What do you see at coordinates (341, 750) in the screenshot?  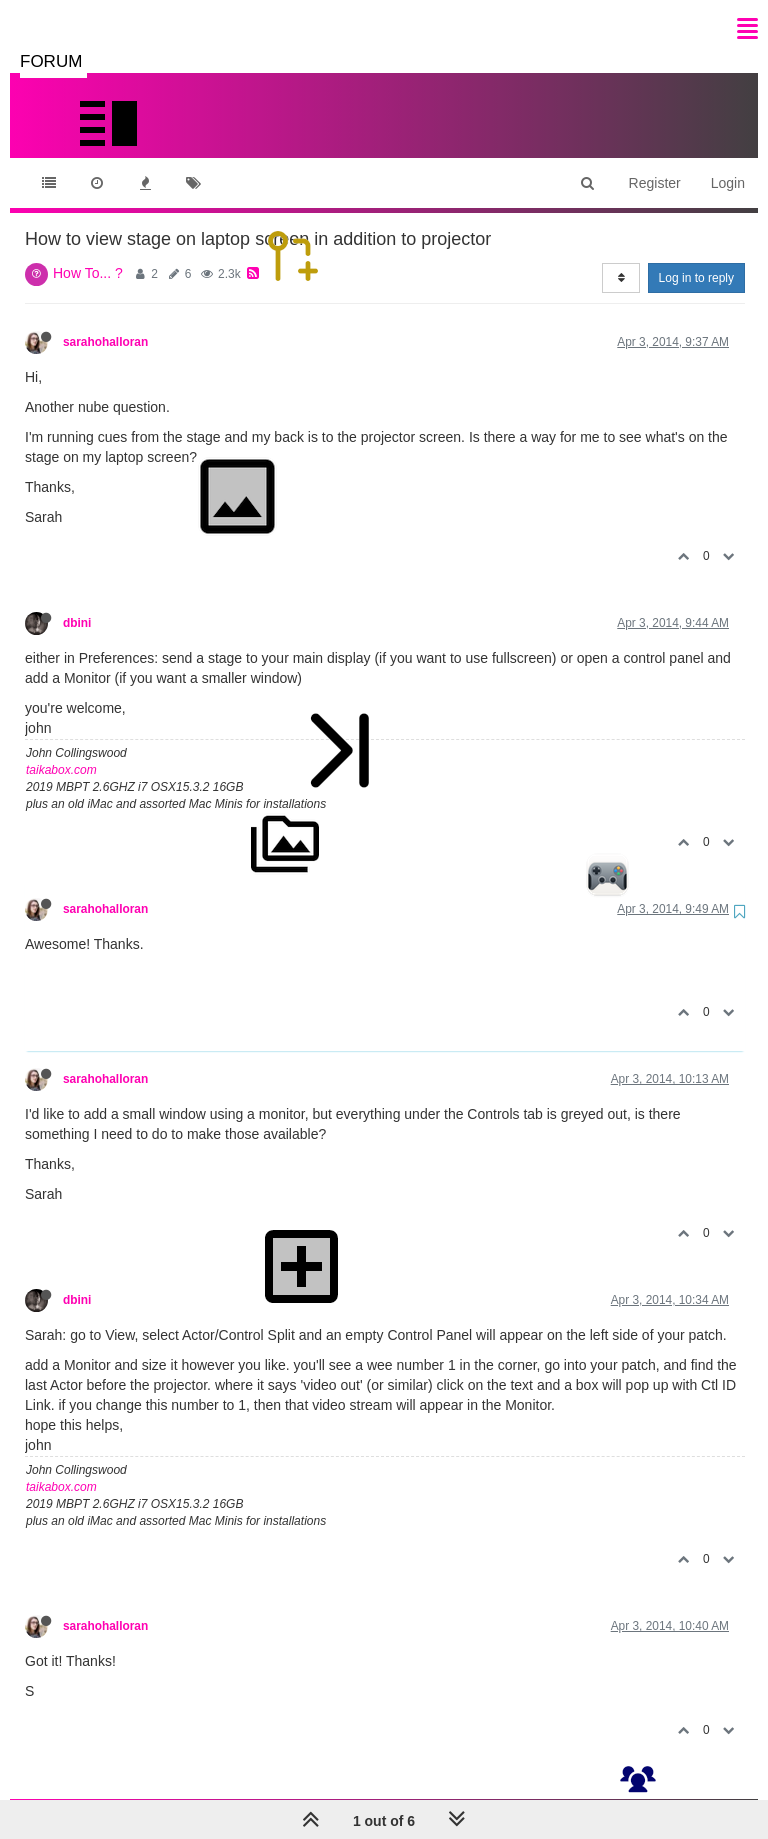 I see `skip to the end of content` at bounding box center [341, 750].